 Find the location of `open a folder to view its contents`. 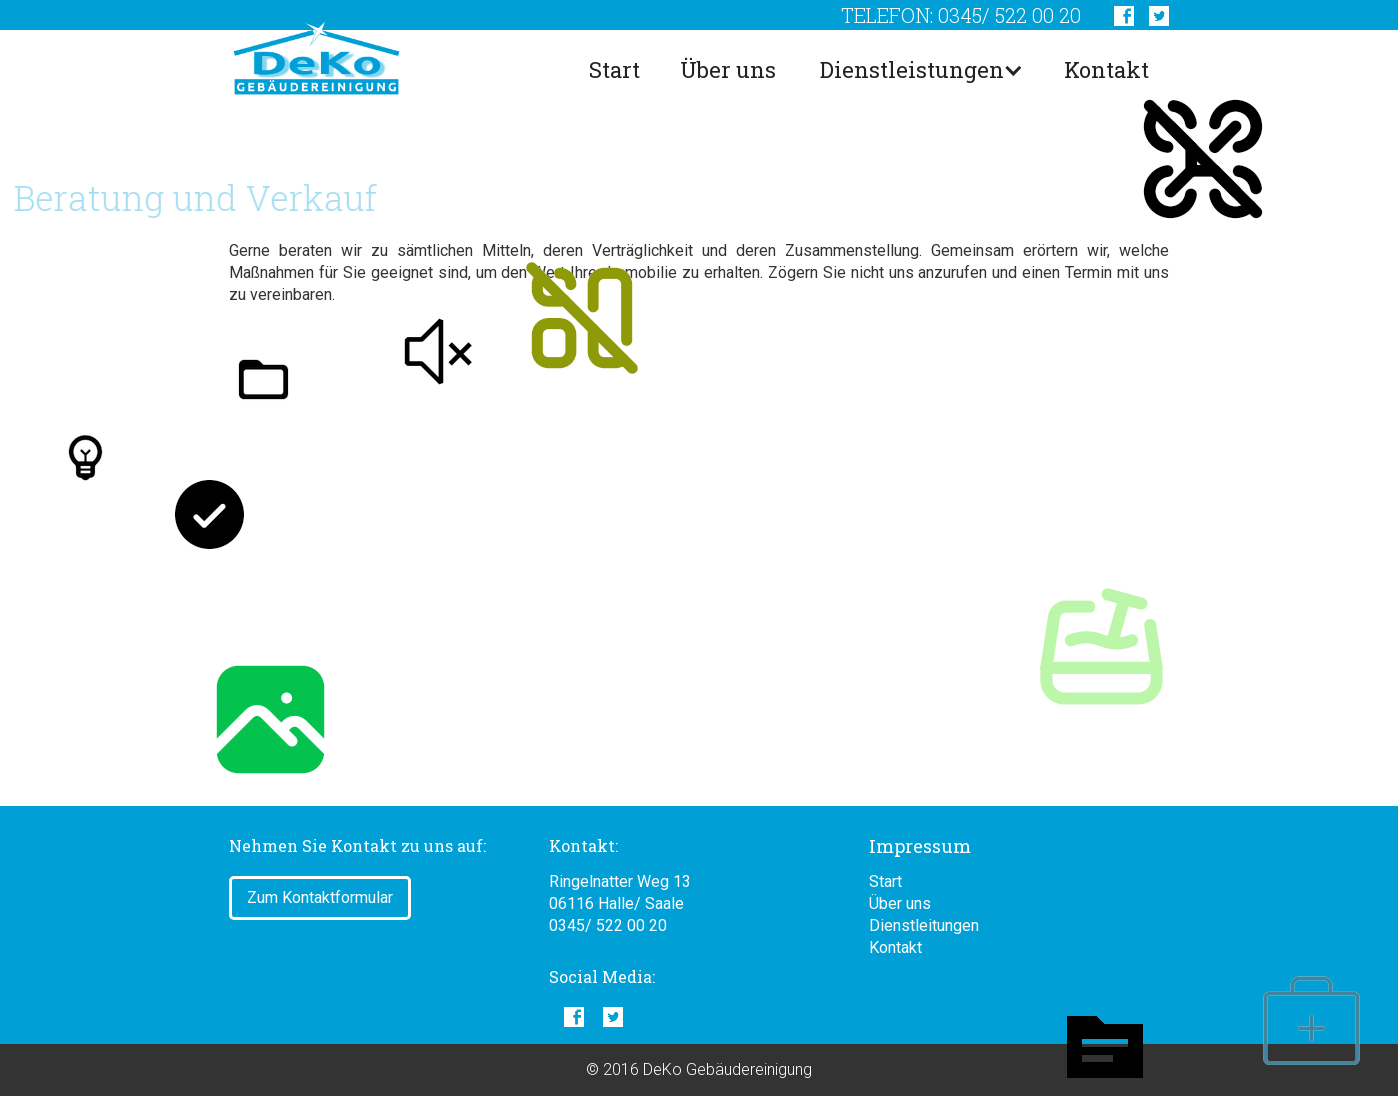

open a folder to view its contents is located at coordinates (263, 379).